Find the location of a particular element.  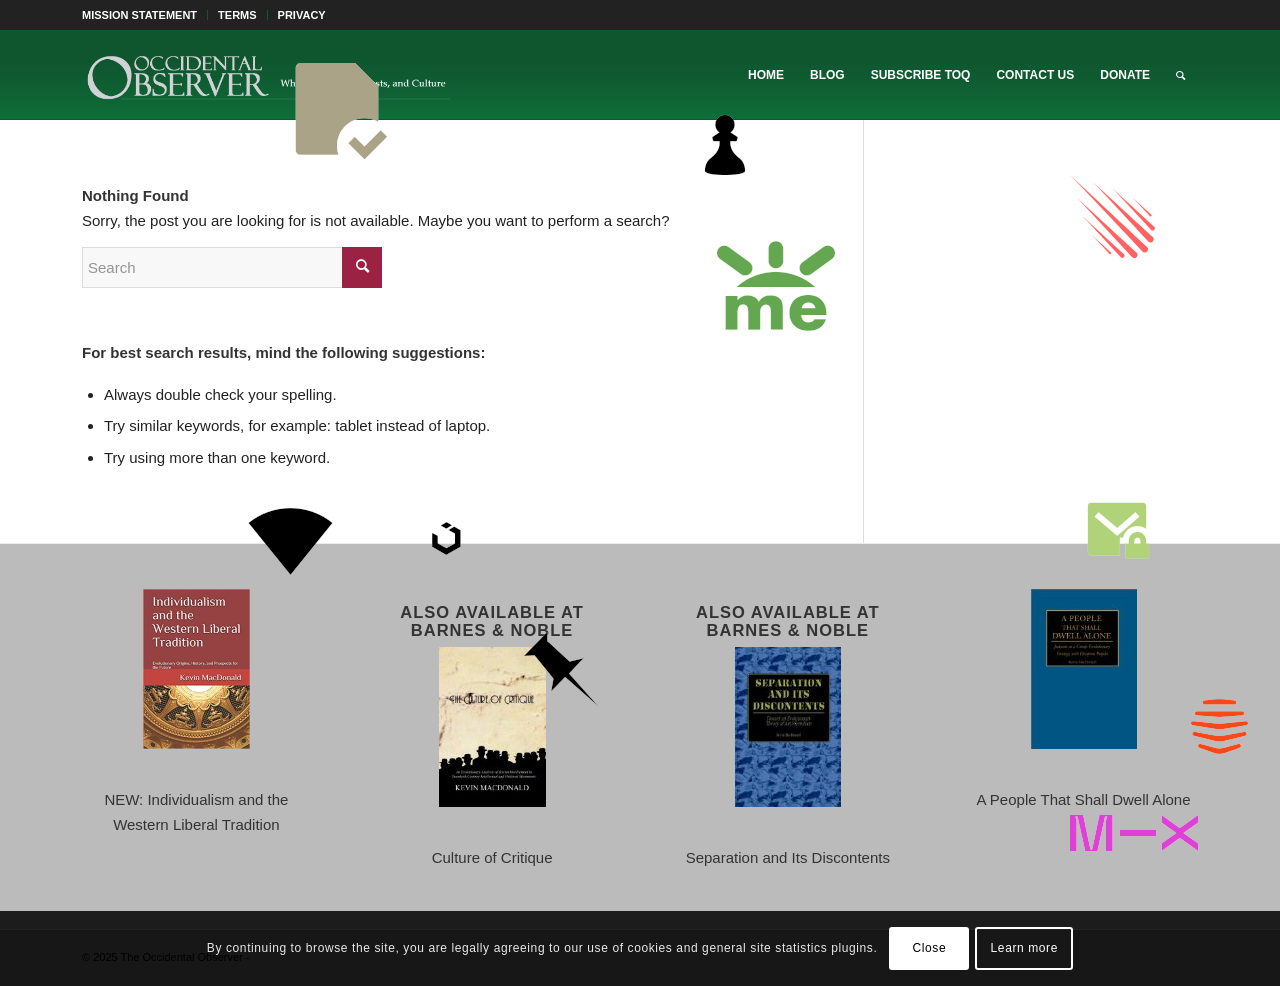

visit pinboard bookmarking service is located at coordinates (561, 669).